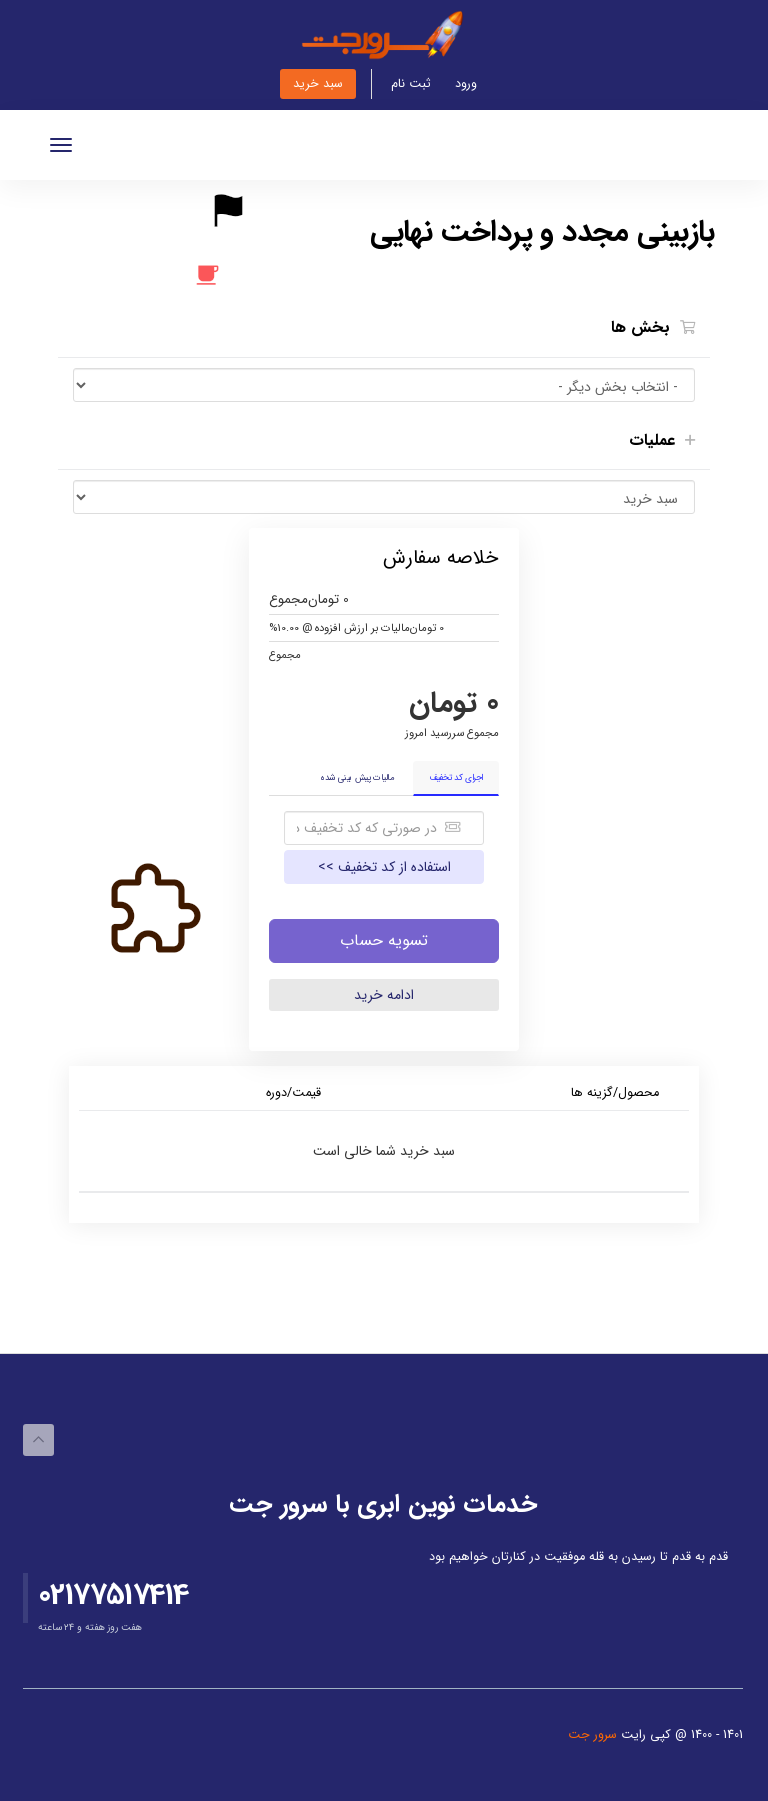 Image resolution: width=768 pixels, height=1801 pixels. I want to click on access browser extensions or plugins, so click(156, 908).